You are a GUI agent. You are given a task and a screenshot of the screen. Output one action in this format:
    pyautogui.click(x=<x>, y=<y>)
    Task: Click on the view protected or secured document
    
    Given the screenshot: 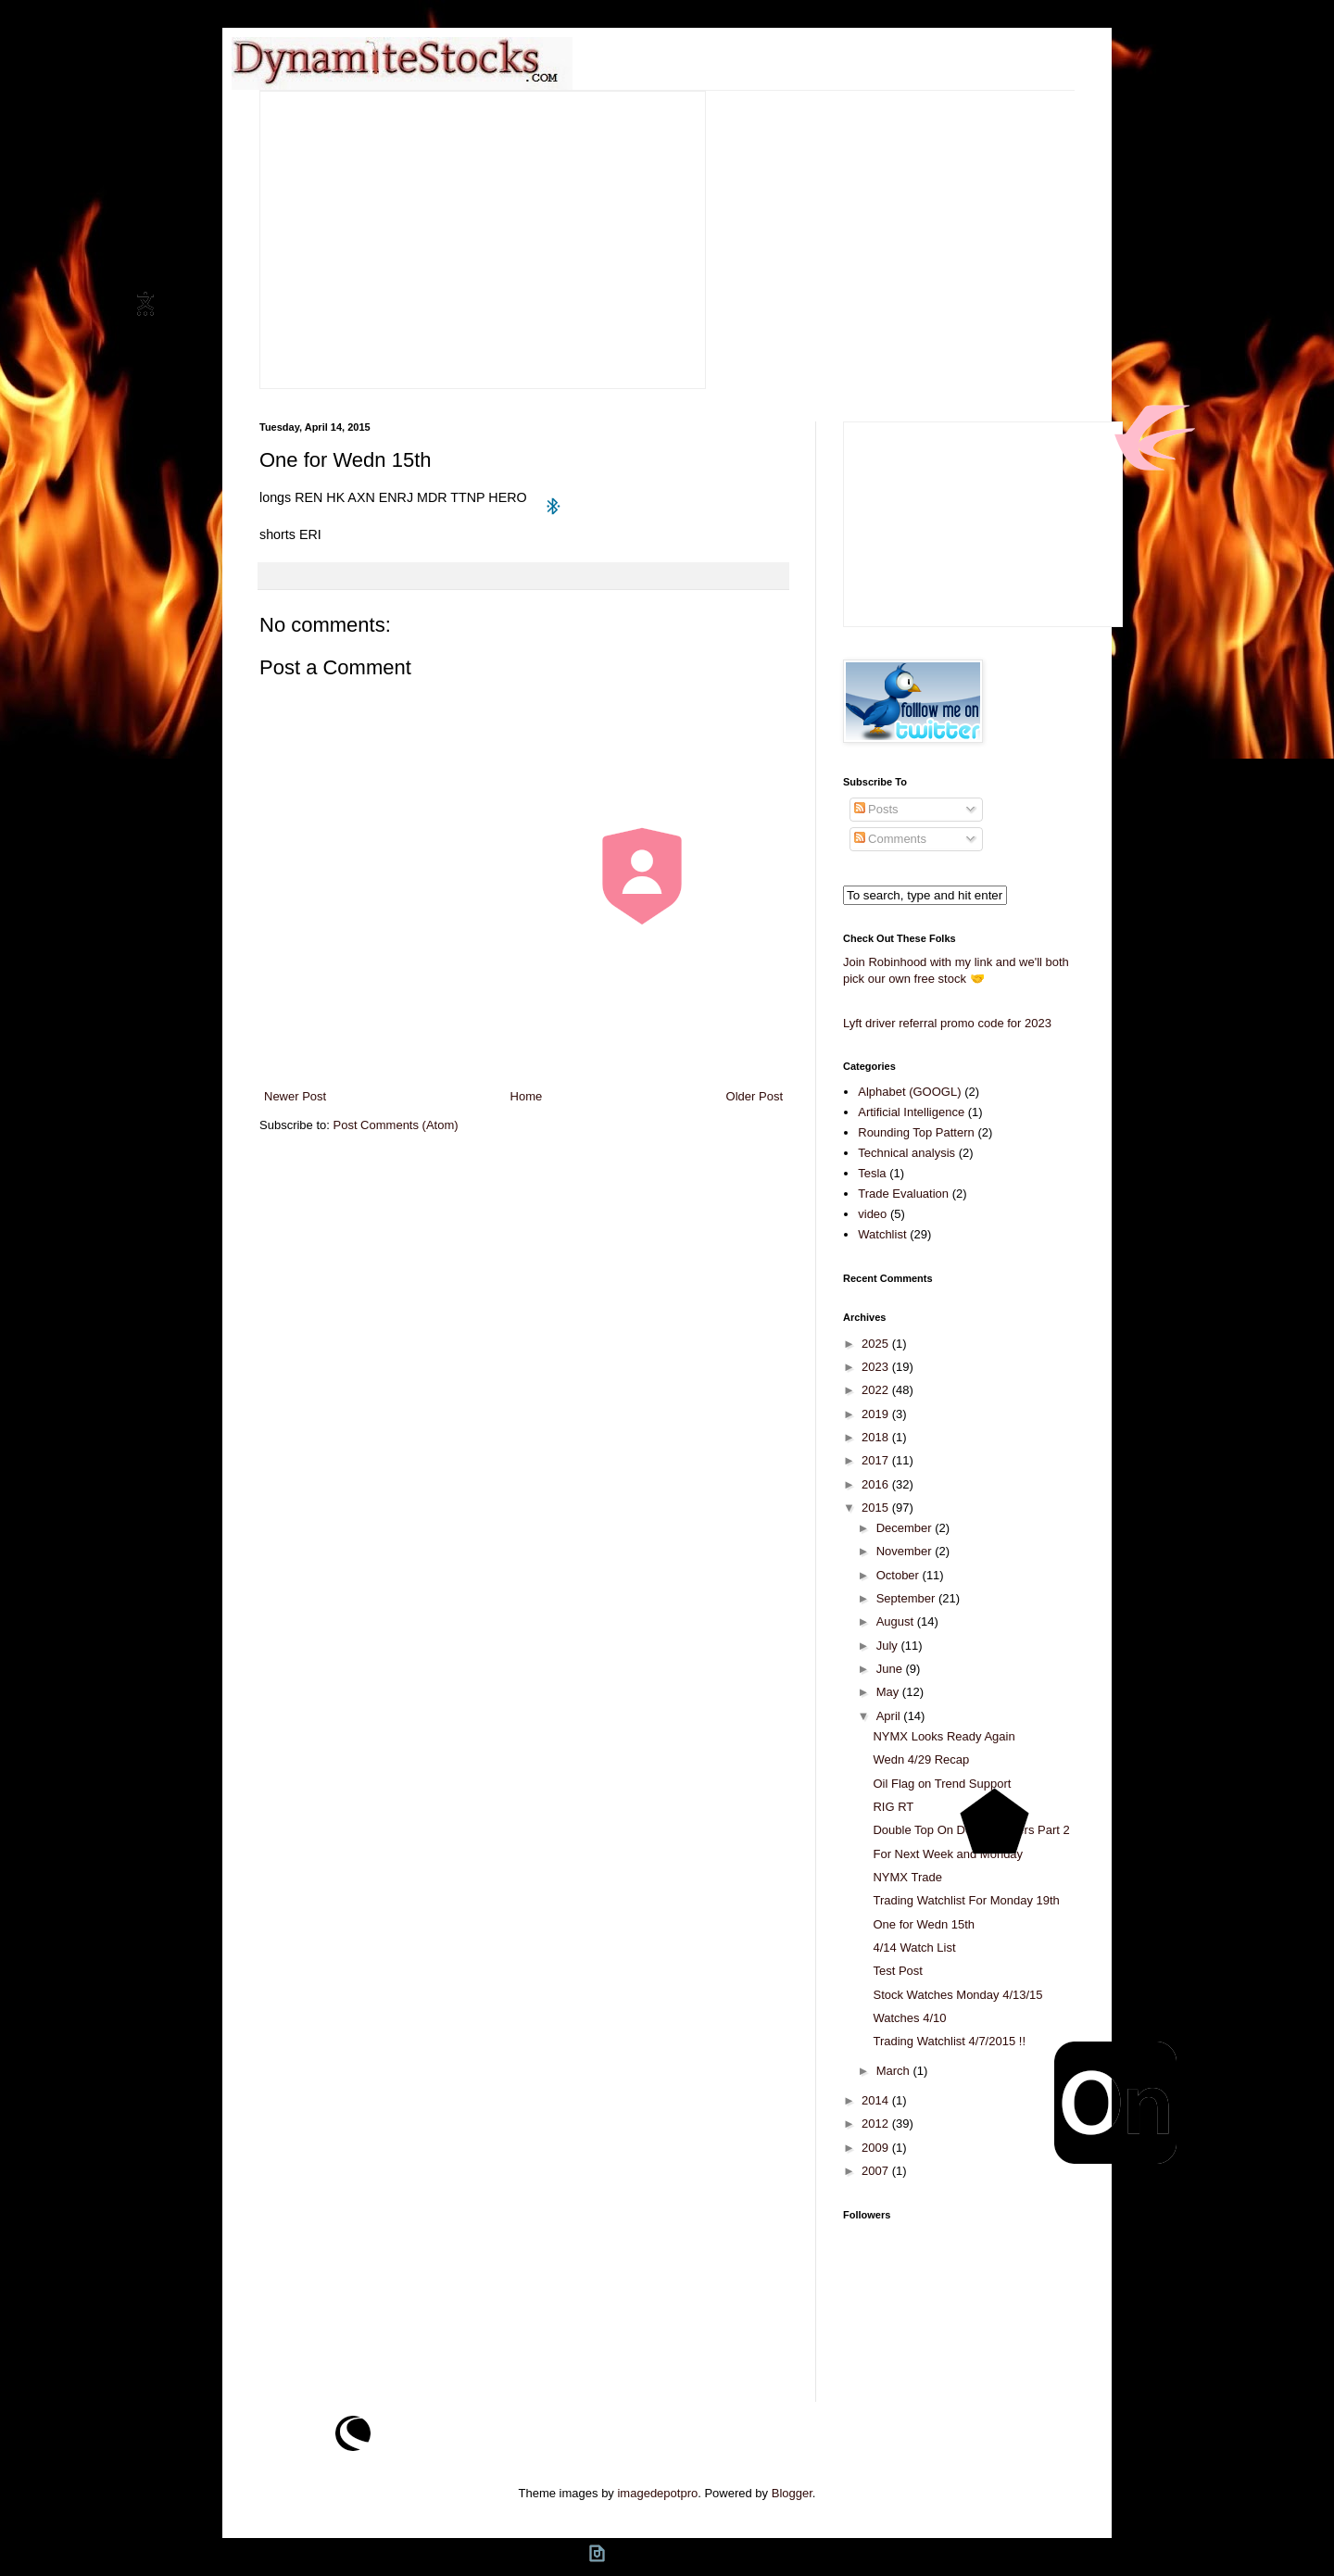 What is the action you would take?
    pyautogui.click(x=597, y=2553)
    